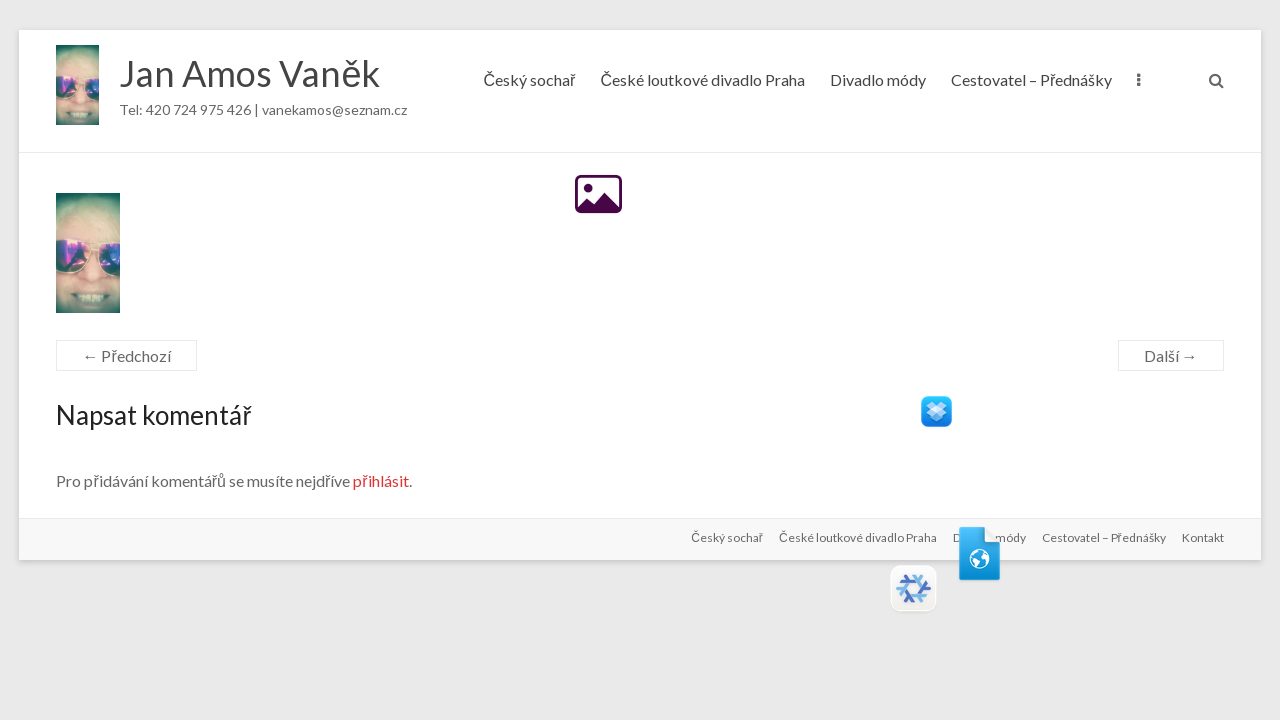 The height and width of the screenshot is (720, 1280). Describe the element at coordinates (598, 195) in the screenshot. I see `preview image or photo settings` at that location.